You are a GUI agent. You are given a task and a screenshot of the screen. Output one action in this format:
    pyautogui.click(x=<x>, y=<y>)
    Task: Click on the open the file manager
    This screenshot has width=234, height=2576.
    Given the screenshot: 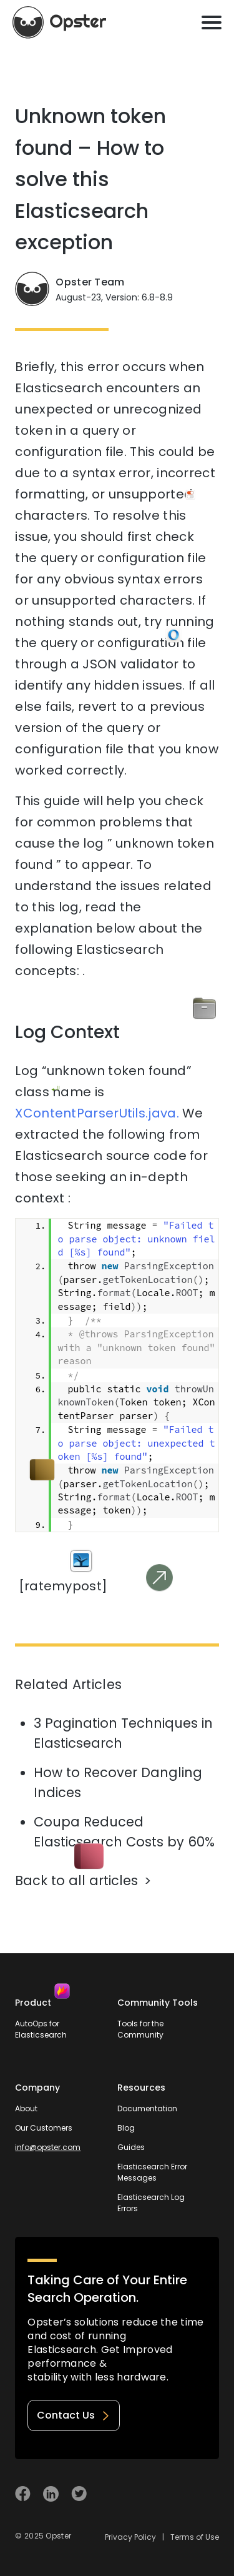 What is the action you would take?
    pyautogui.click(x=204, y=1008)
    